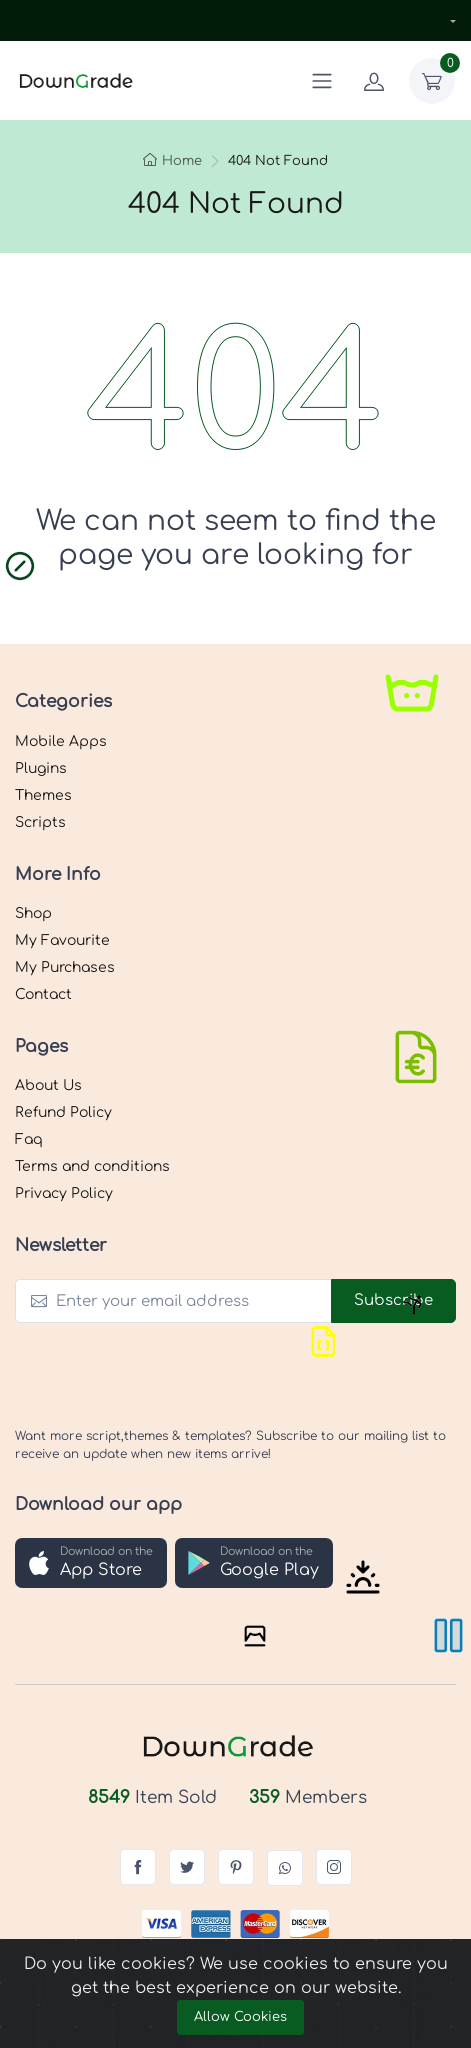 The width and height of the screenshot is (471, 2048). What do you see at coordinates (255, 1636) in the screenshot?
I see `access theater or cinema showtimes` at bounding box center [255, 1636].